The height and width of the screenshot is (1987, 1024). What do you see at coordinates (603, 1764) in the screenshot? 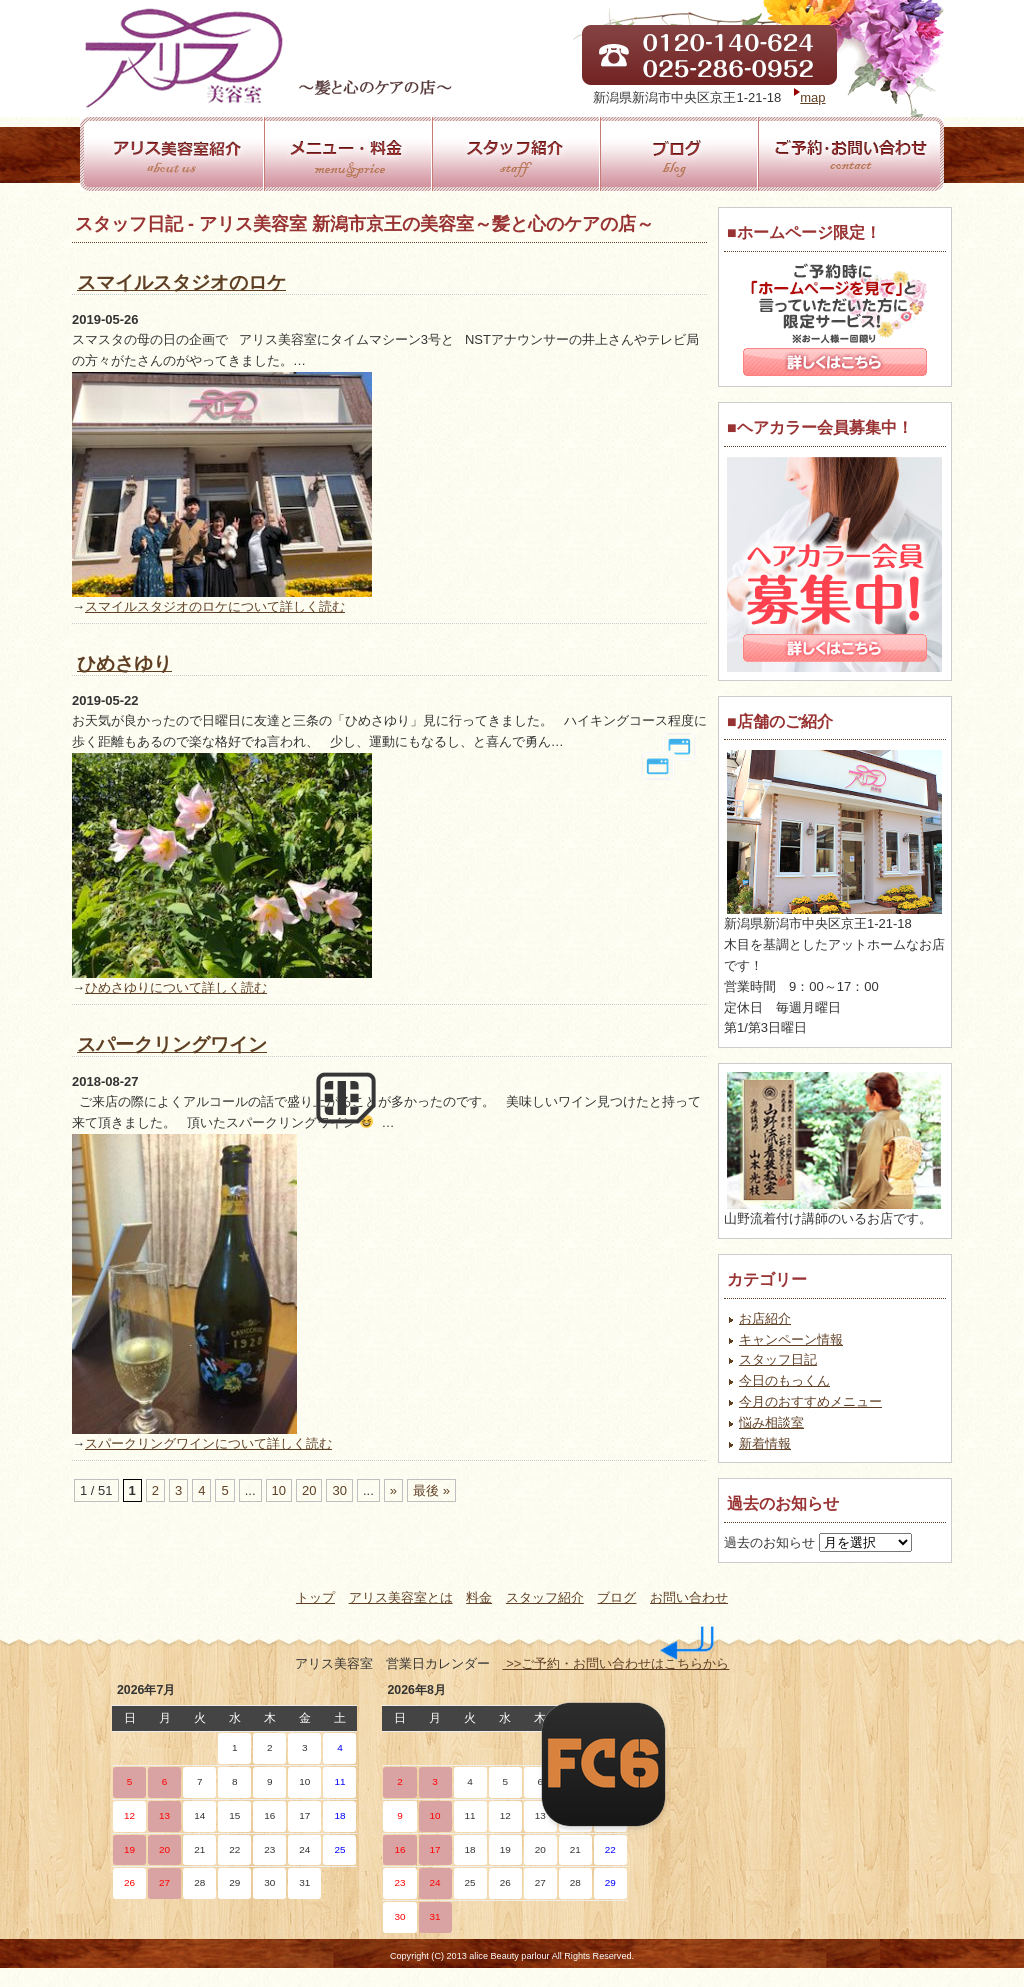
I see `launch Far Cry 6 game` at bounding box center [603, 1764].